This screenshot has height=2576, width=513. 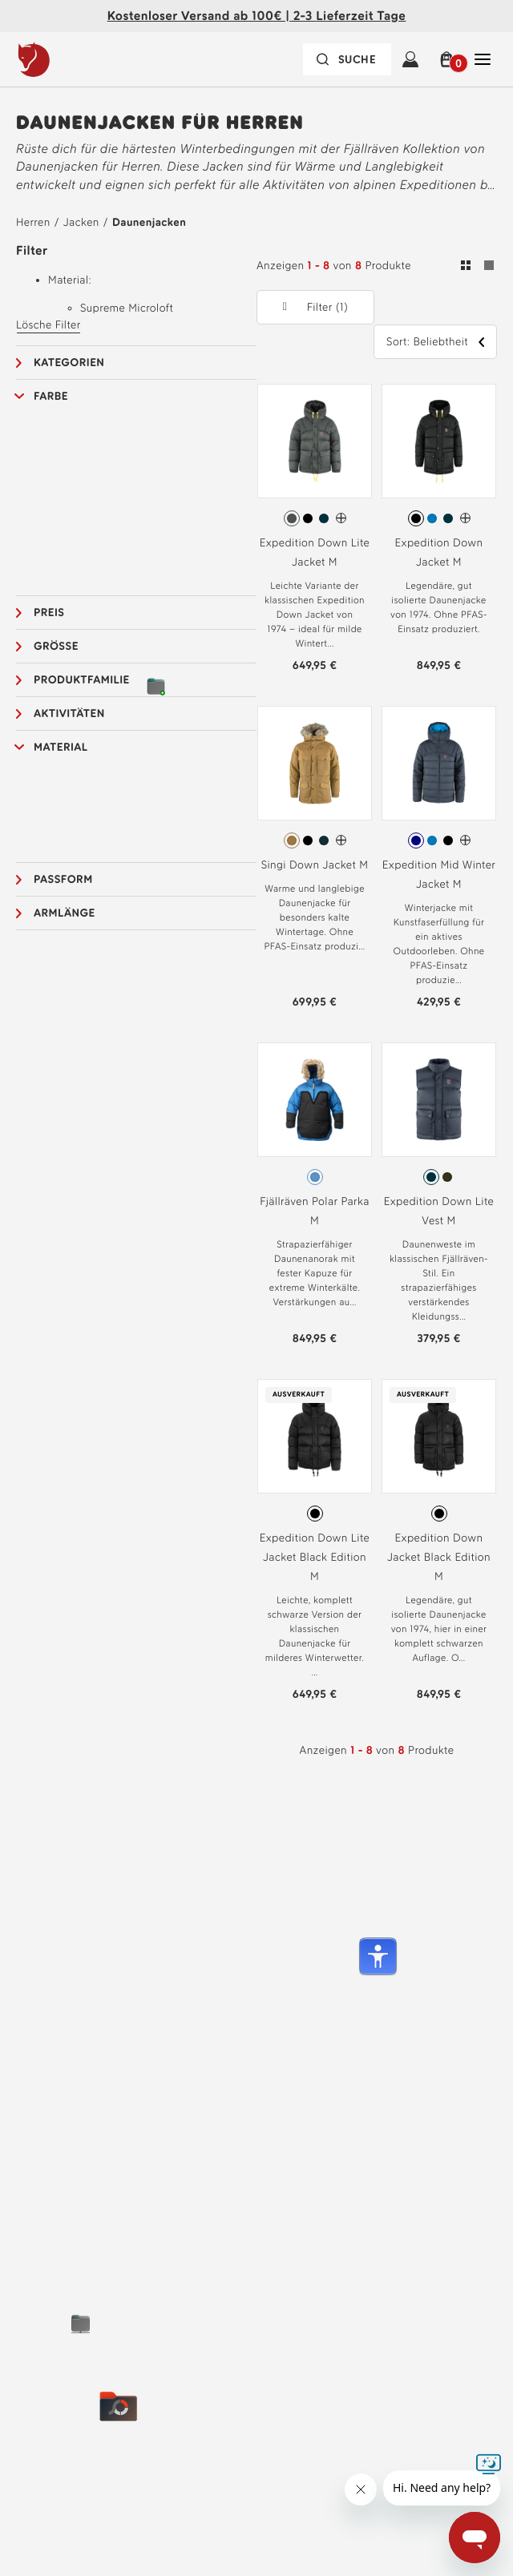 What do you see at coordinates (378, 1956) in the screenshot?
I see `open accessibility settings` at bounding box center [378, 1956].